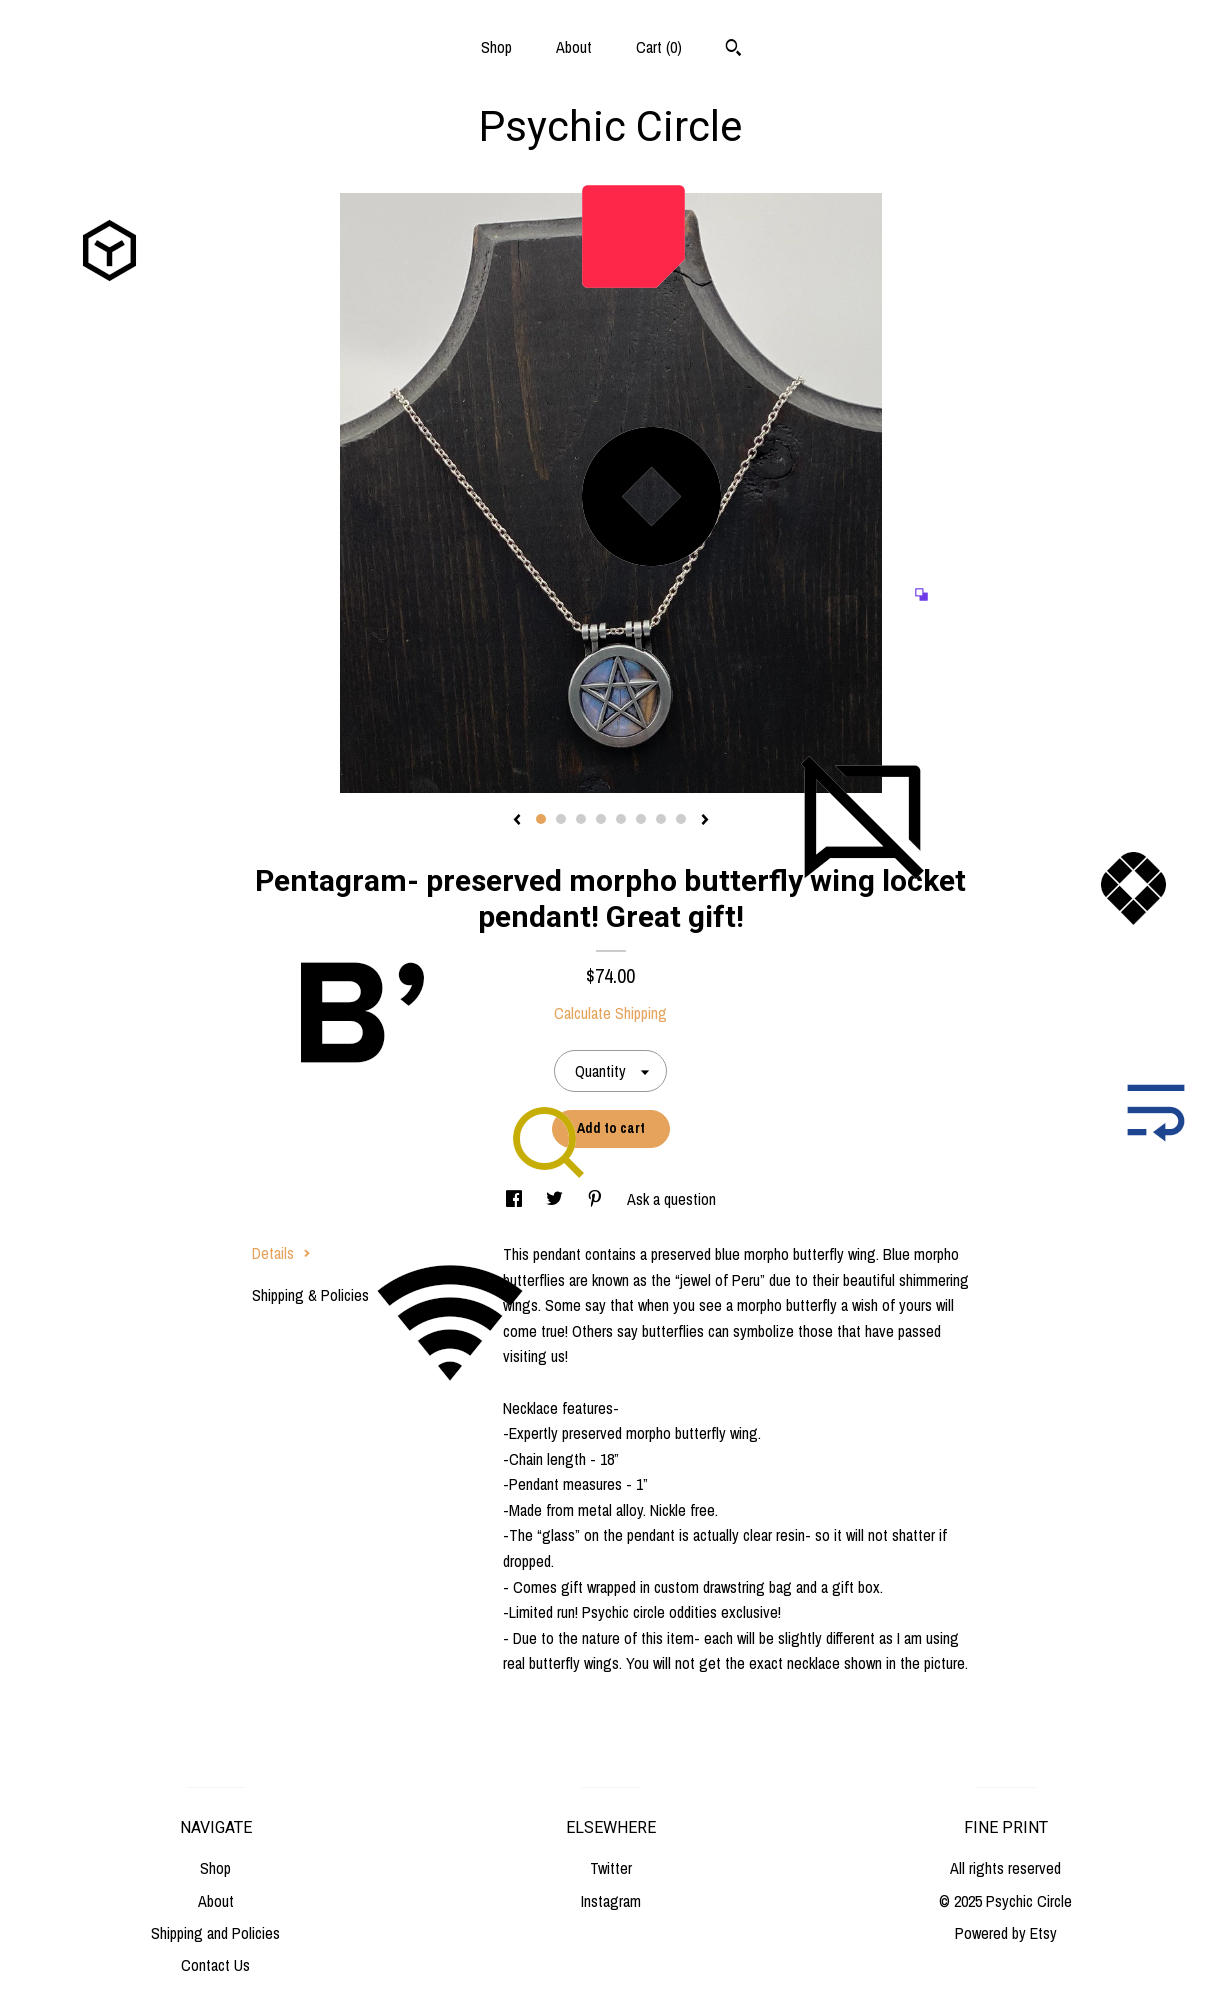 This screenshot has width=1221, height=2007. What do you see at coordinates (633, 236) in the screenshot?
I see `create a new sticky note` at bounding box center [633, 236].